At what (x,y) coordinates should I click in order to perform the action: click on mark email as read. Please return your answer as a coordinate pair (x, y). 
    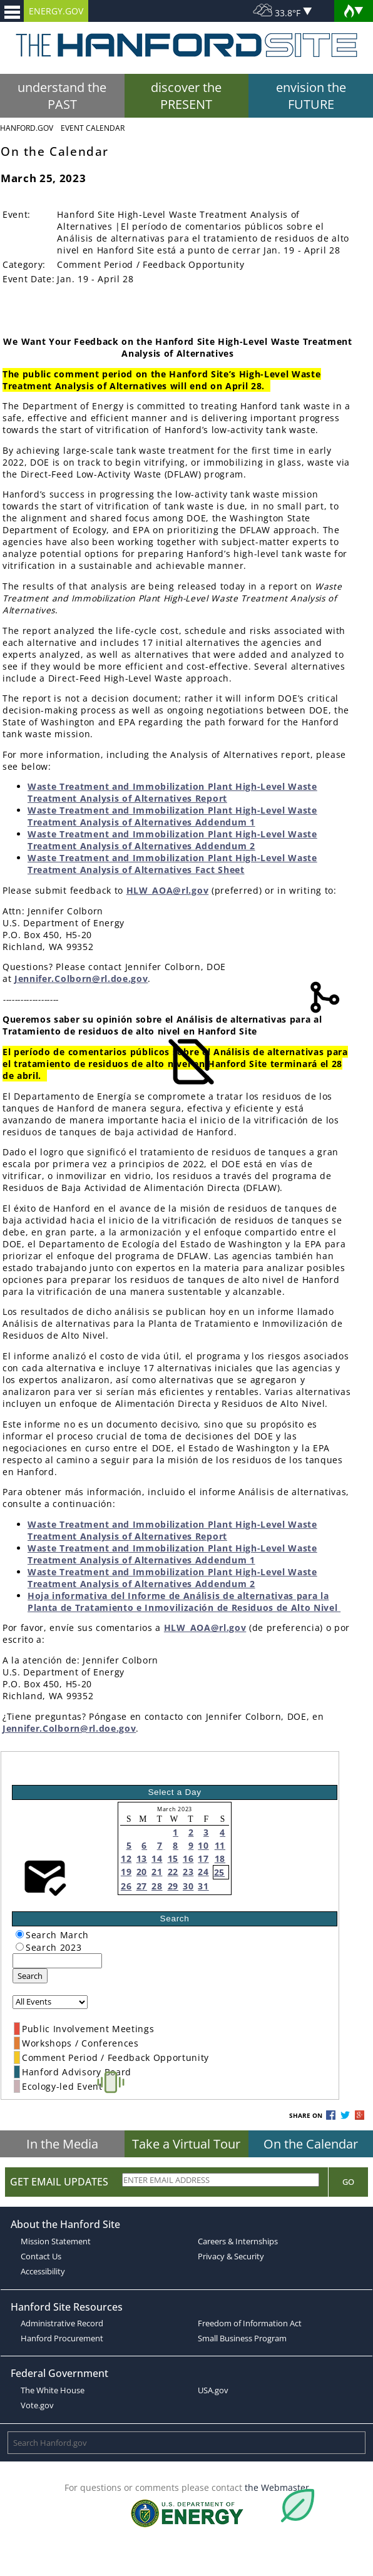
    Looking at the image, I should click on (44, 1876).